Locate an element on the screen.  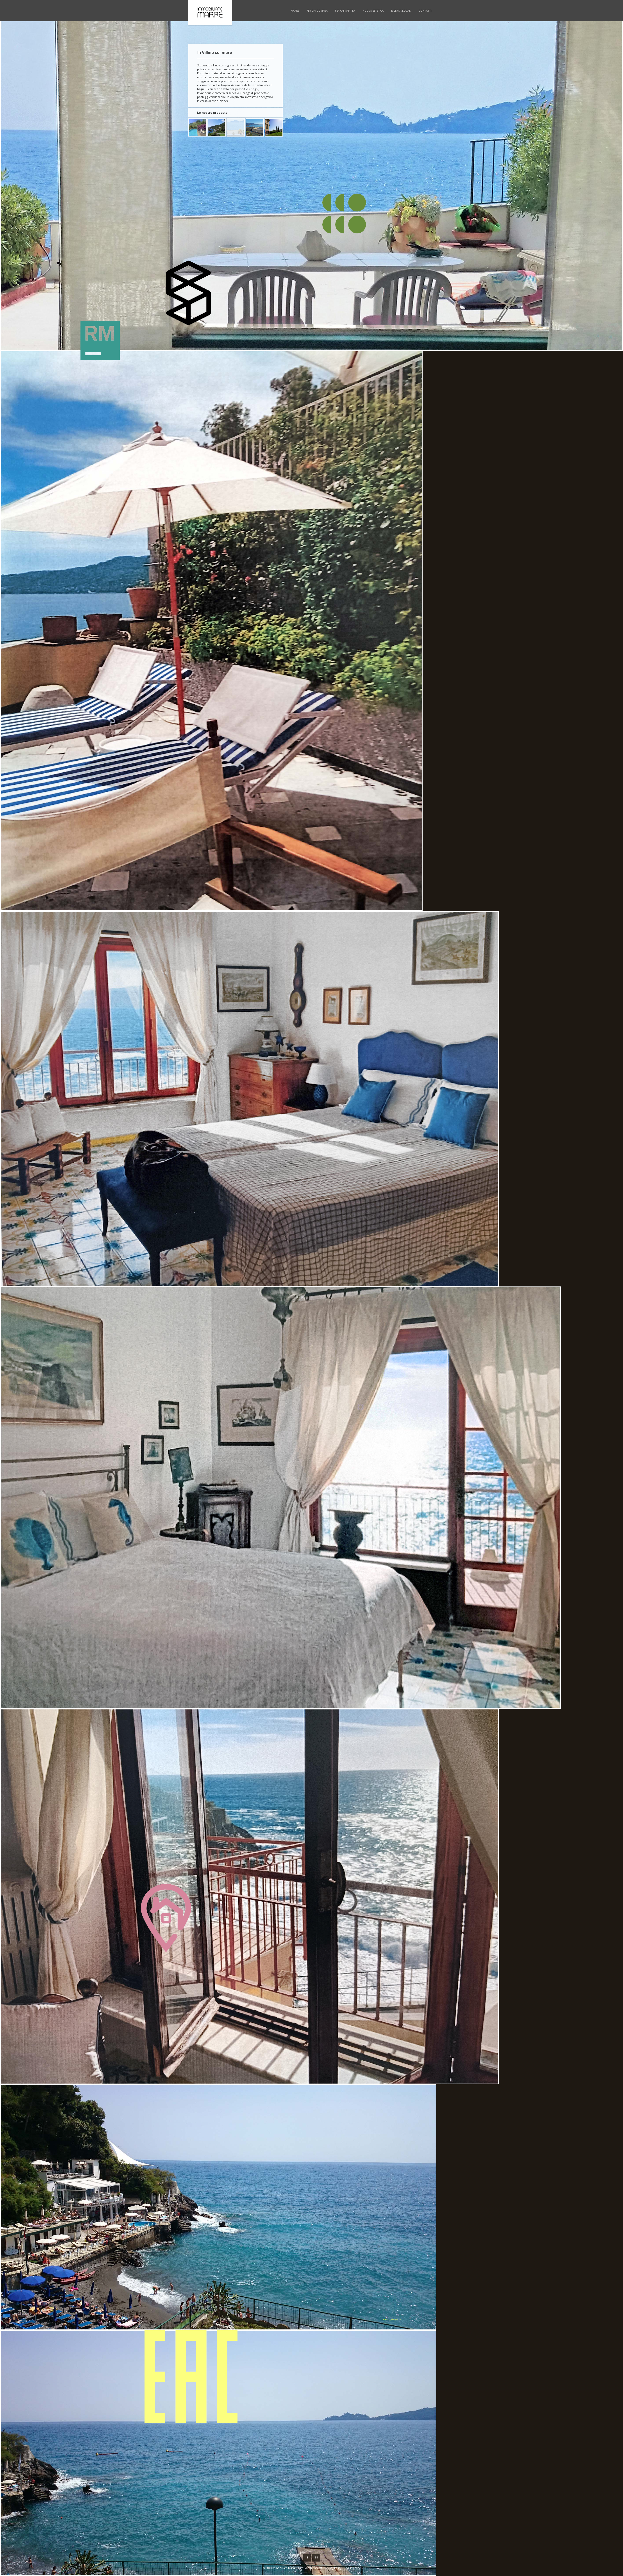
skypack logo is located at coordinates (188, 293).